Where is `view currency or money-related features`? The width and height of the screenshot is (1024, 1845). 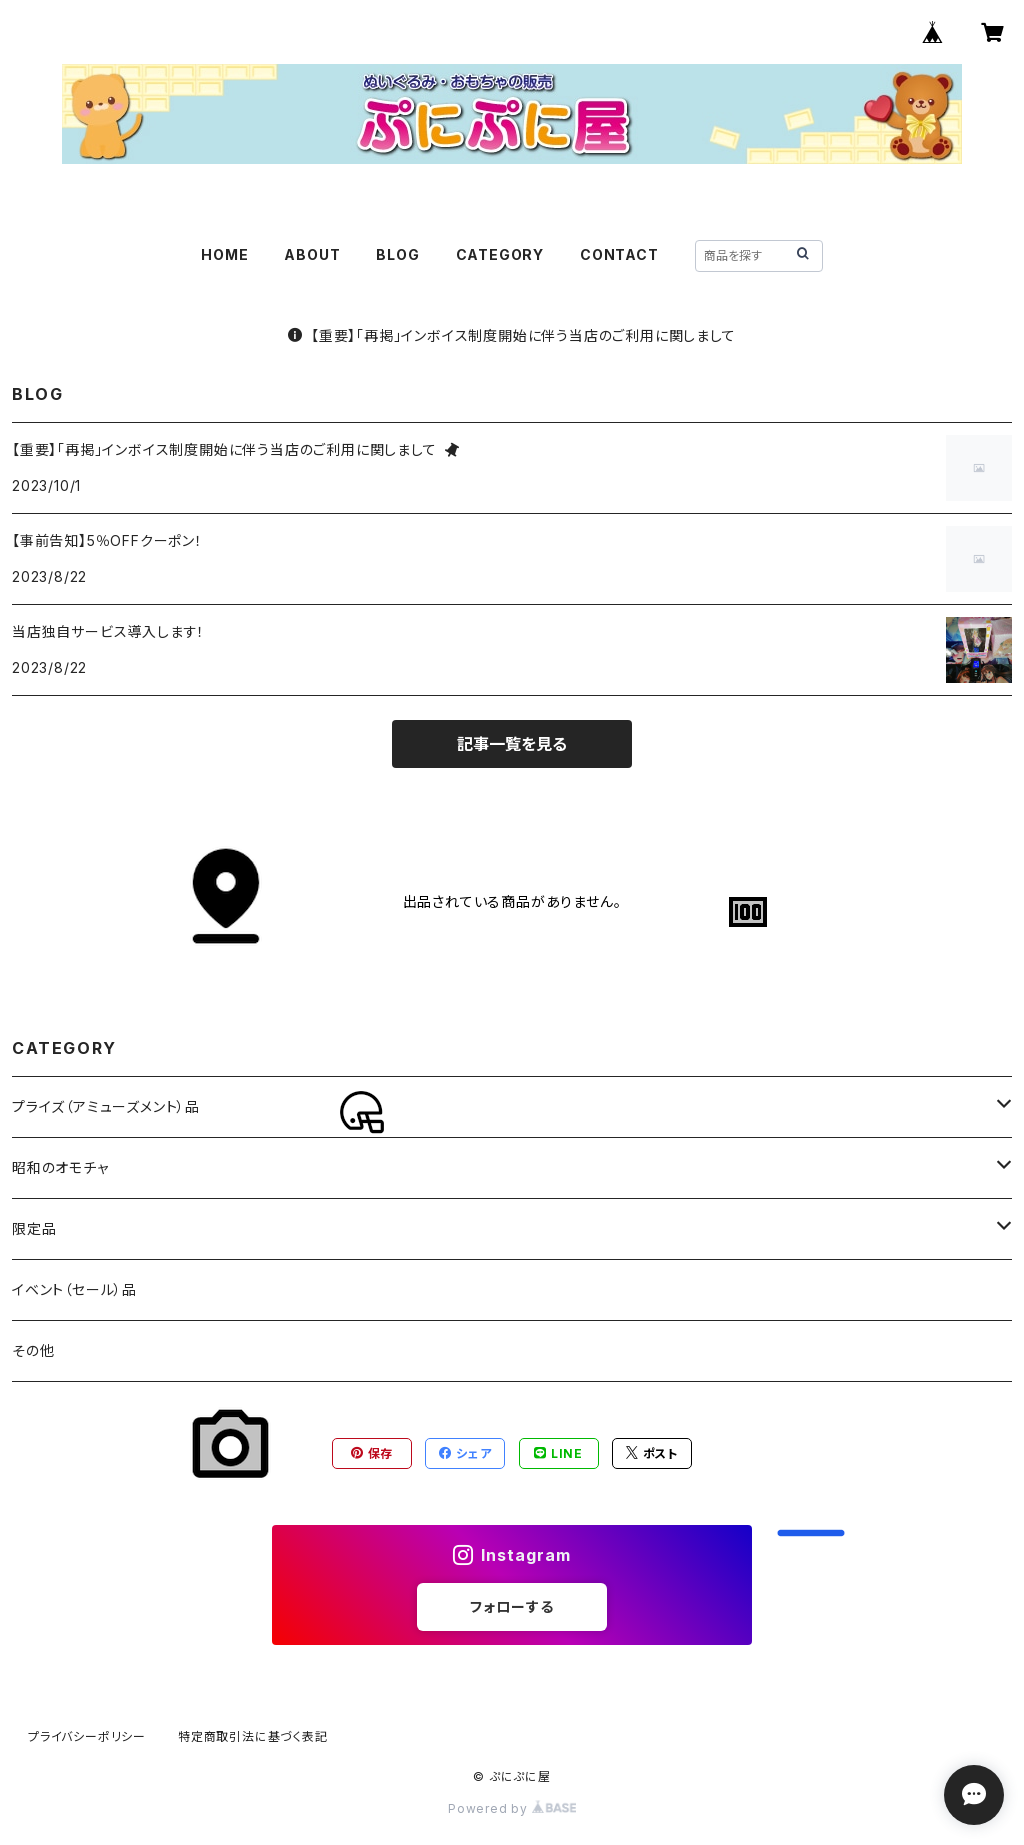
view currency or money-related features is located at coordinates (748, 912).